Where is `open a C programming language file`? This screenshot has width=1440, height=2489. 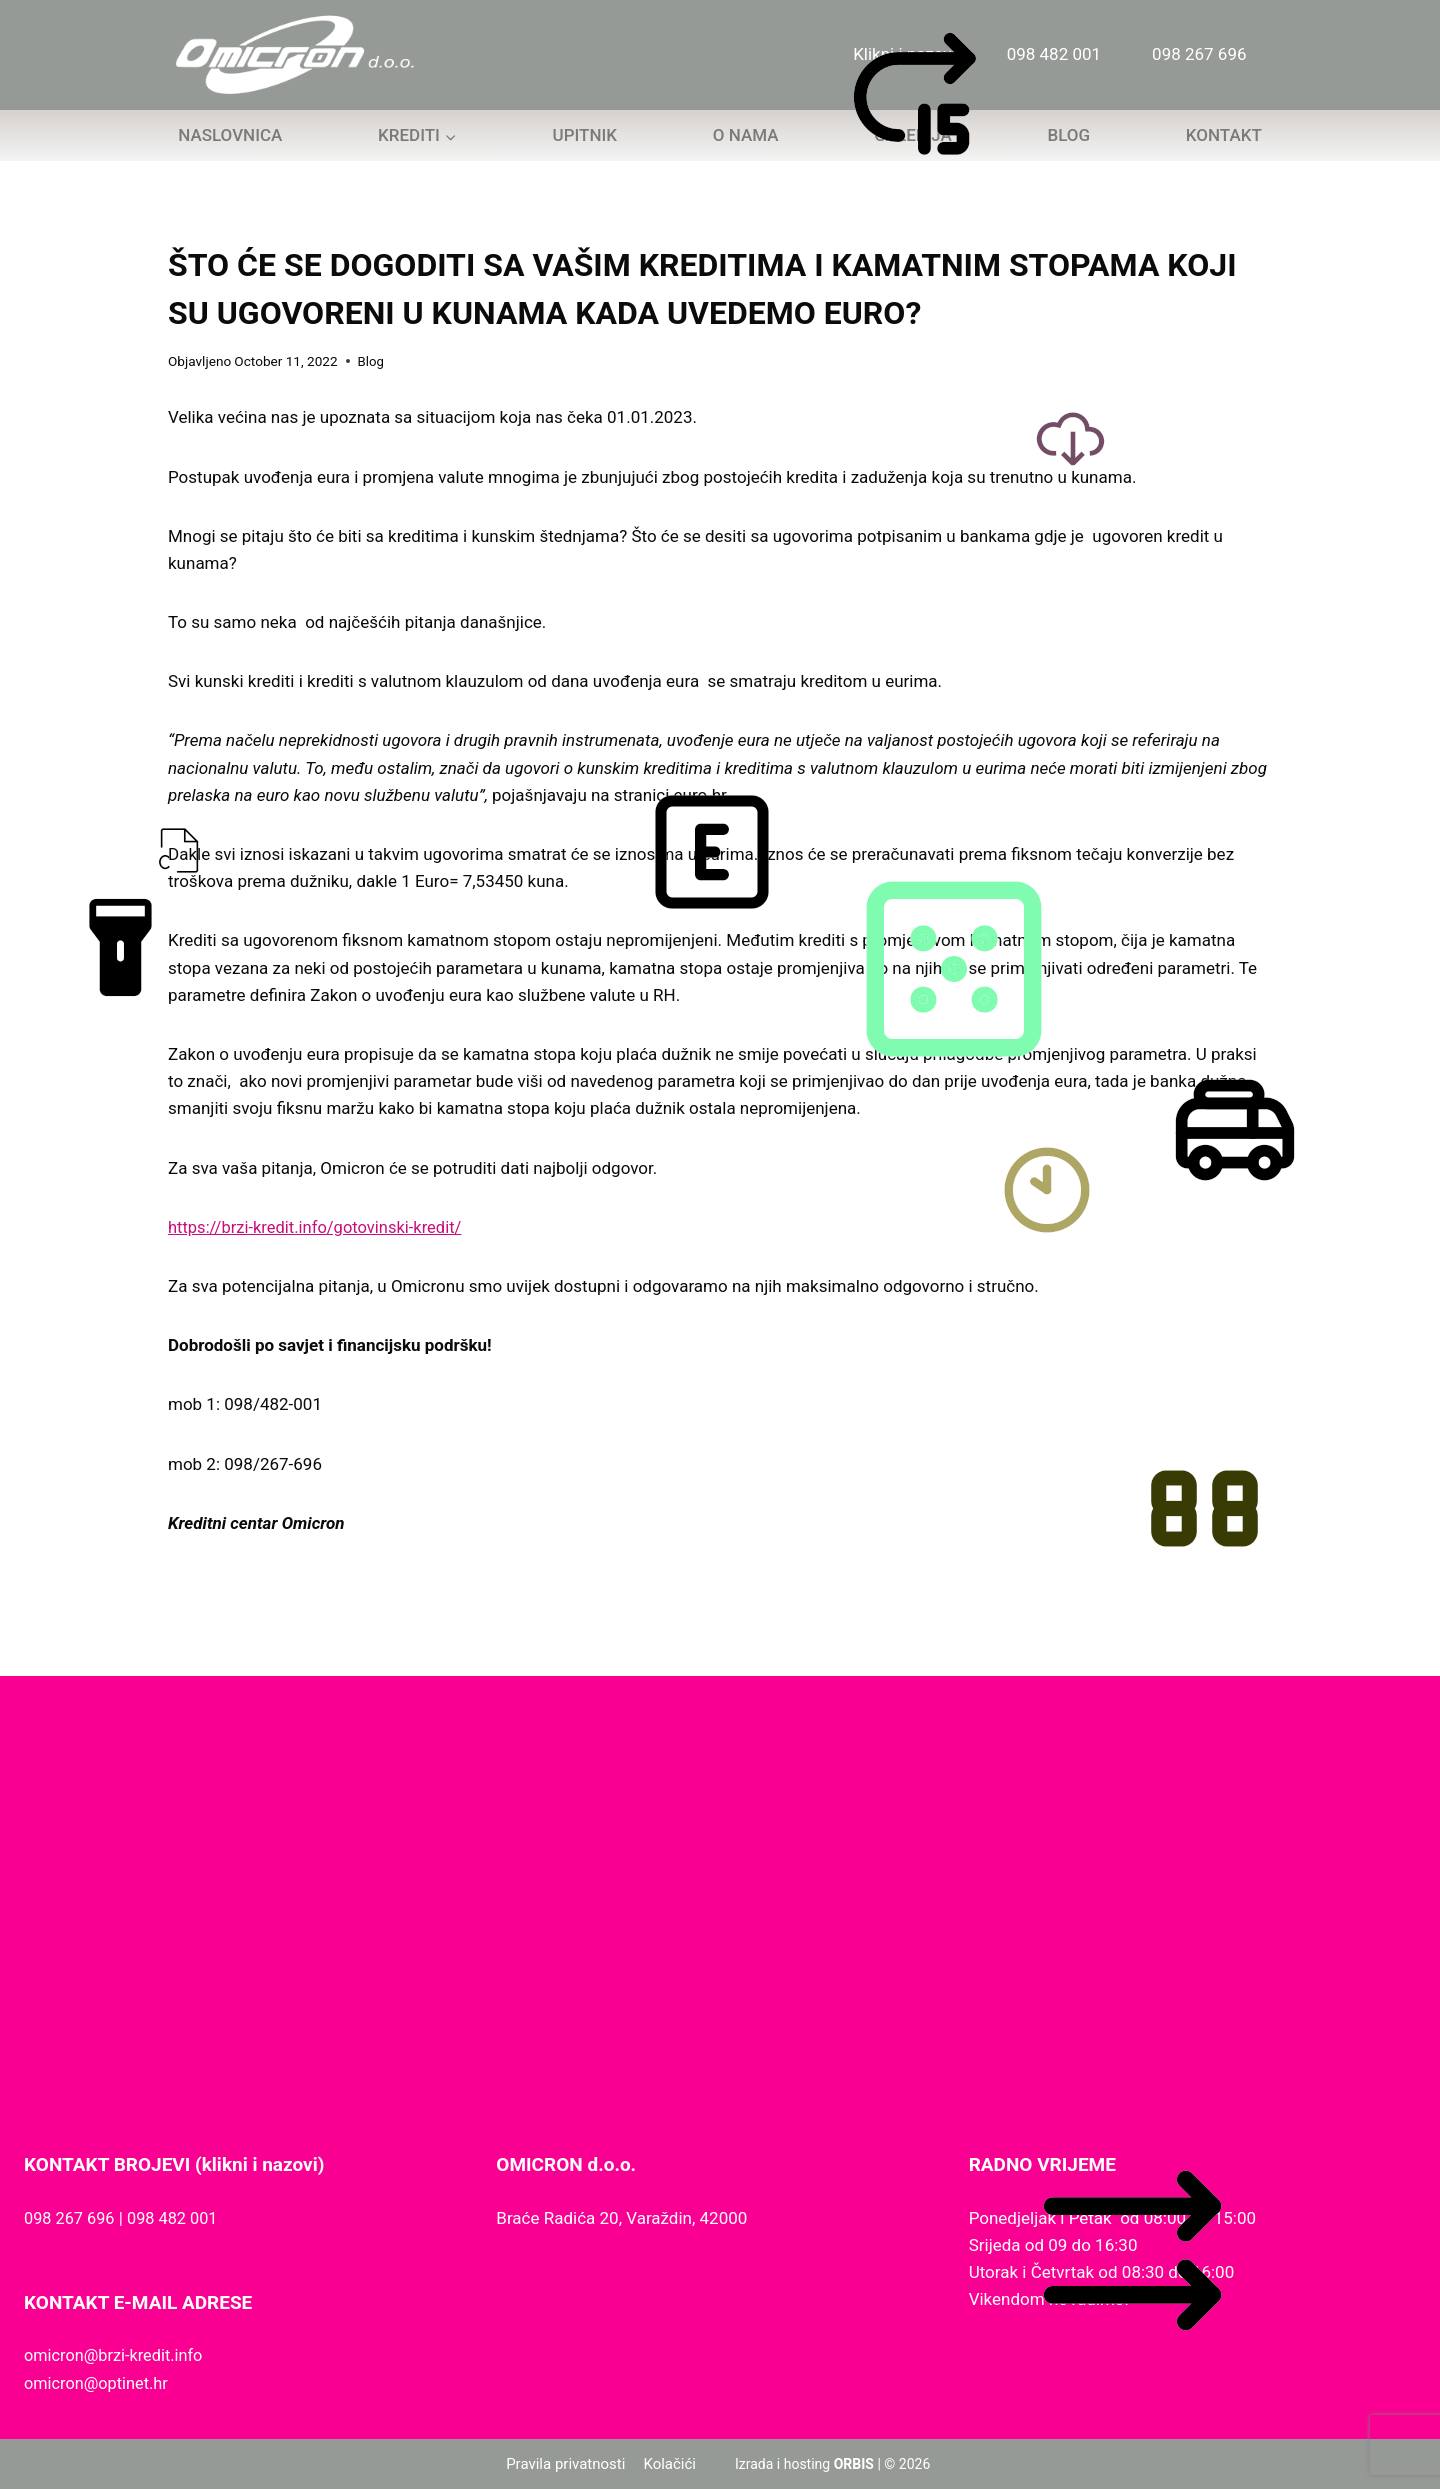
open a C programming language file is located at coordinates (179, 850).